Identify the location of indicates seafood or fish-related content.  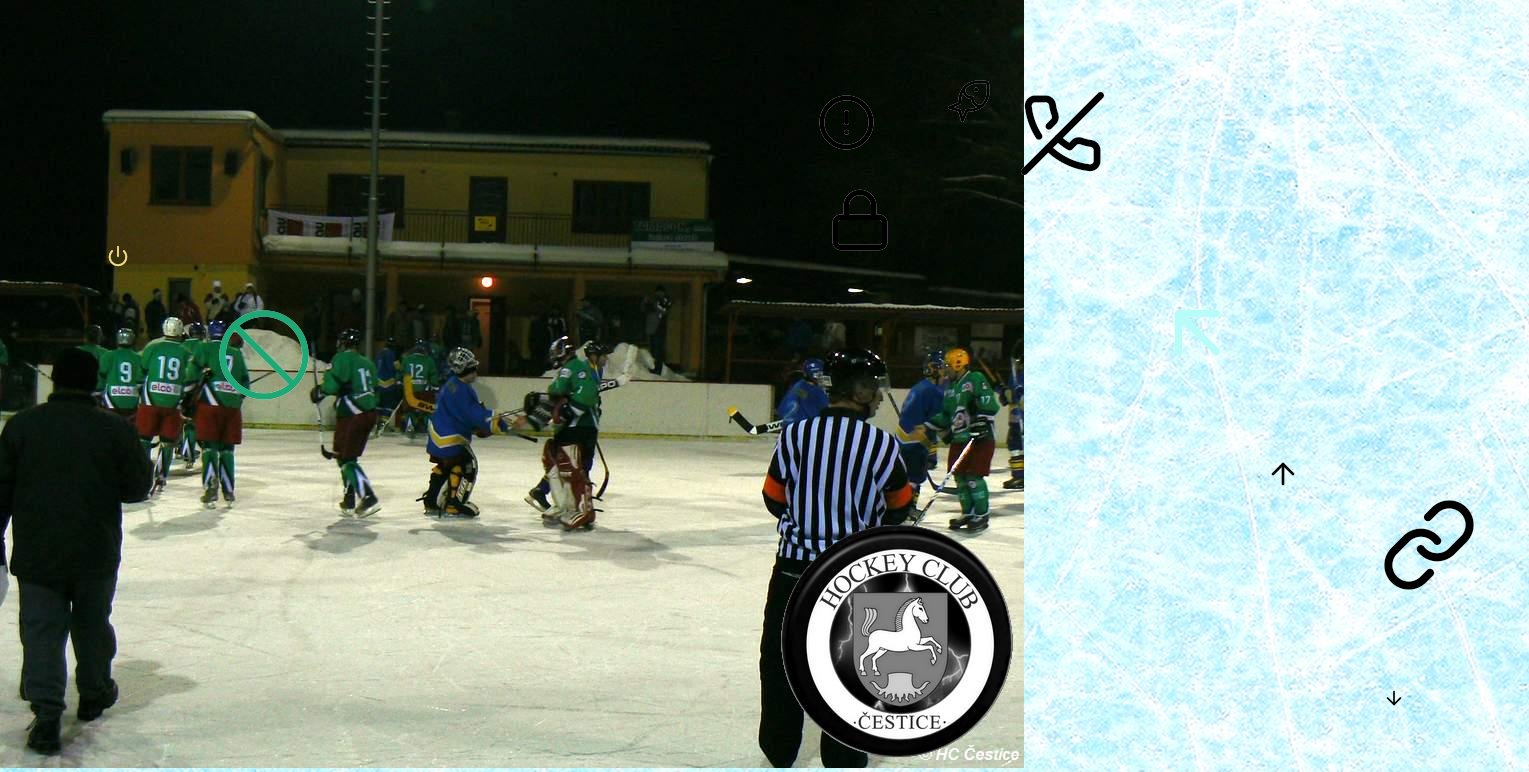
(971, 99).